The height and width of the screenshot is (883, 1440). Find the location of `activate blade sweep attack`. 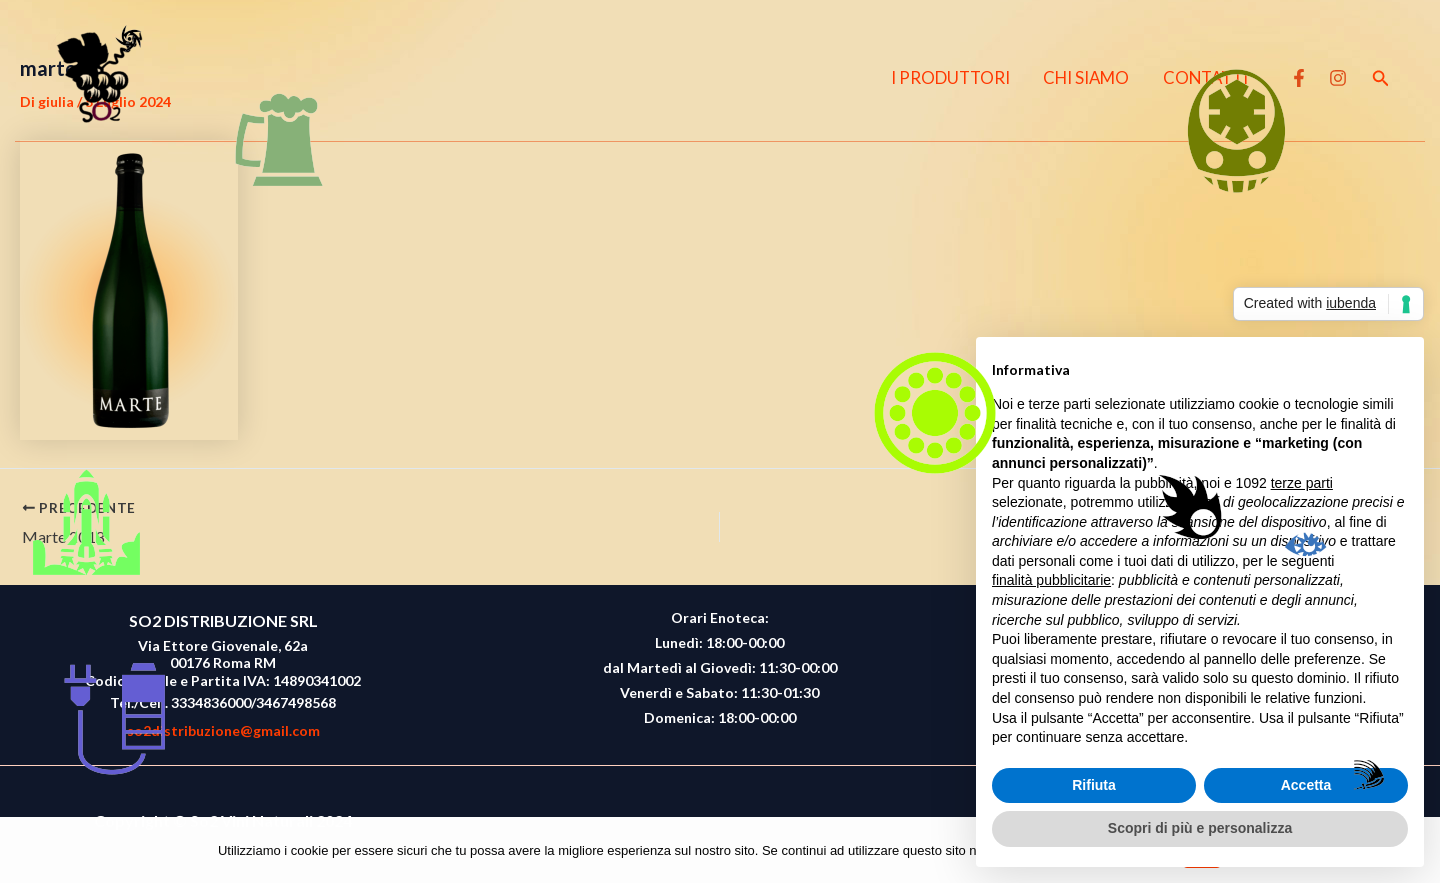

activate blade sweep attack is located at coordinates (1369, 775).